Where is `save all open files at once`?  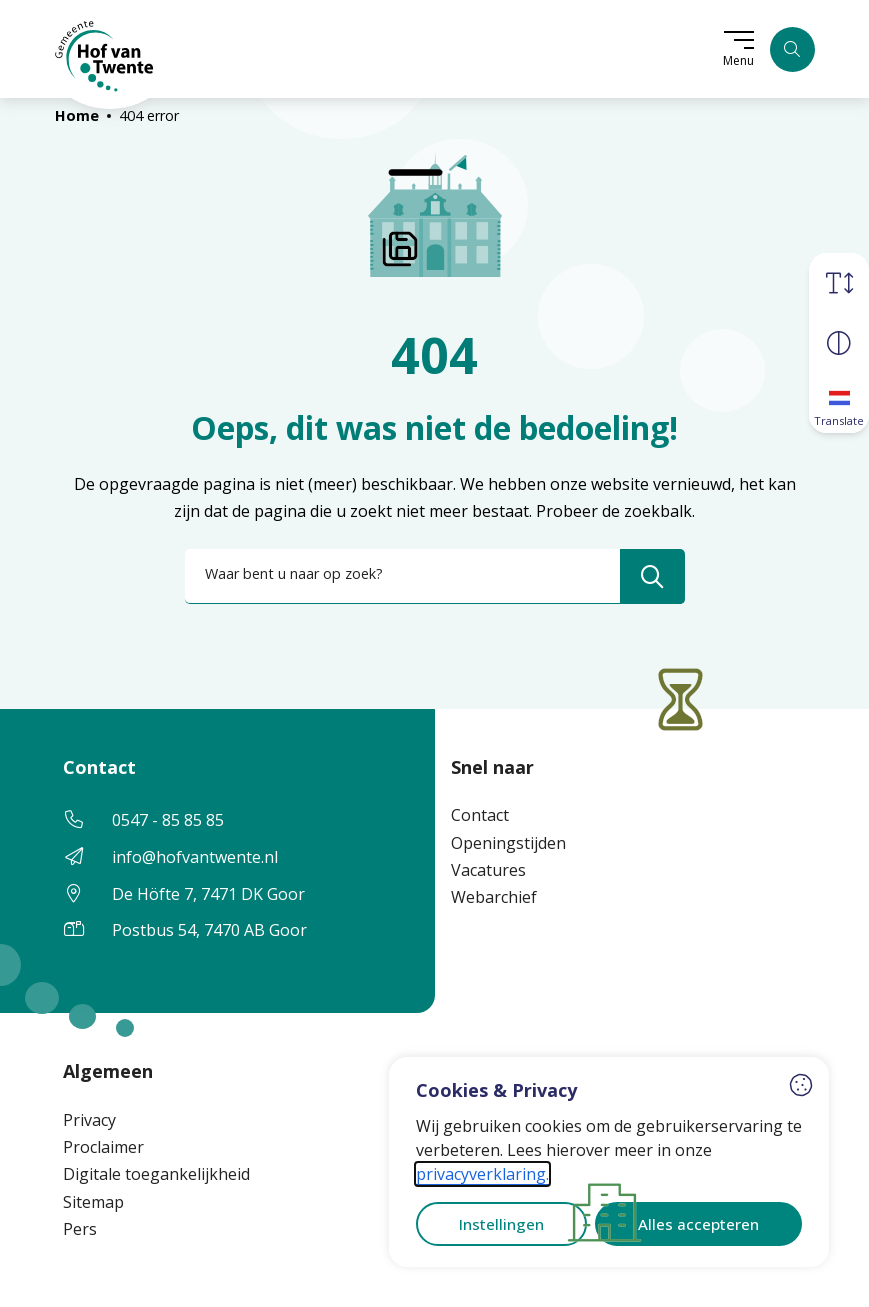
save all open files at once is located at coordinates (400, 249).